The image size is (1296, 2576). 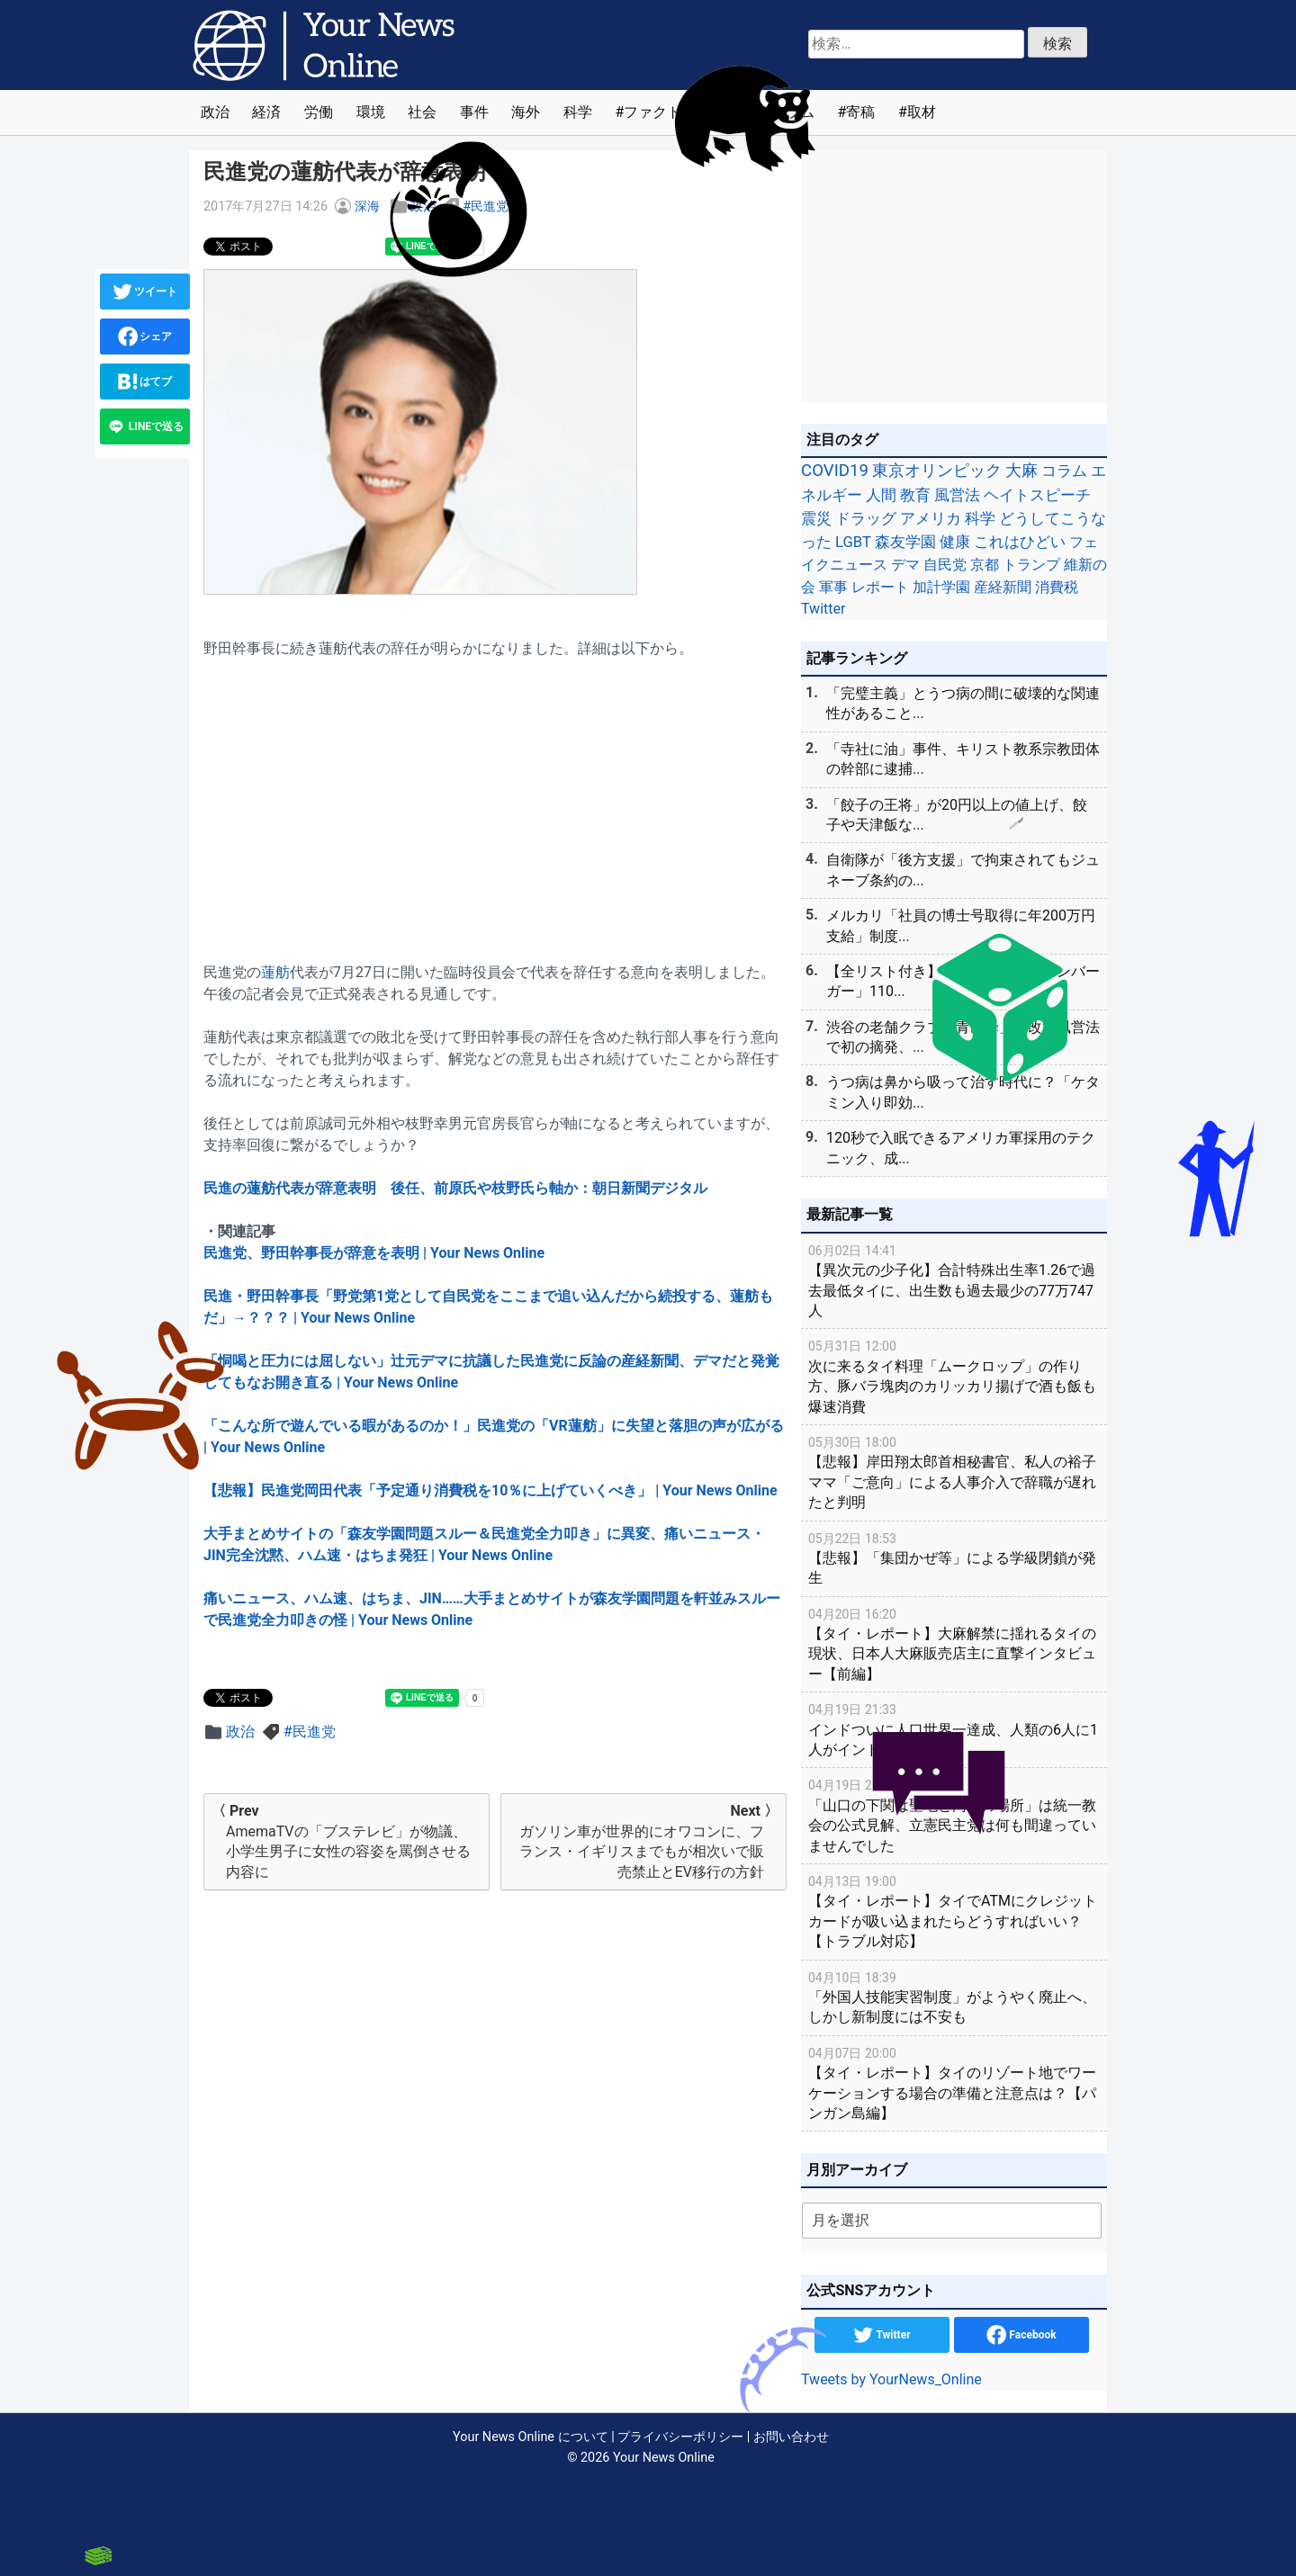 What do you see at coordinates (458, 209) in the screenshot?
I see `indicates theft or pickpocketing in a game` at bounding box center [458, 209].